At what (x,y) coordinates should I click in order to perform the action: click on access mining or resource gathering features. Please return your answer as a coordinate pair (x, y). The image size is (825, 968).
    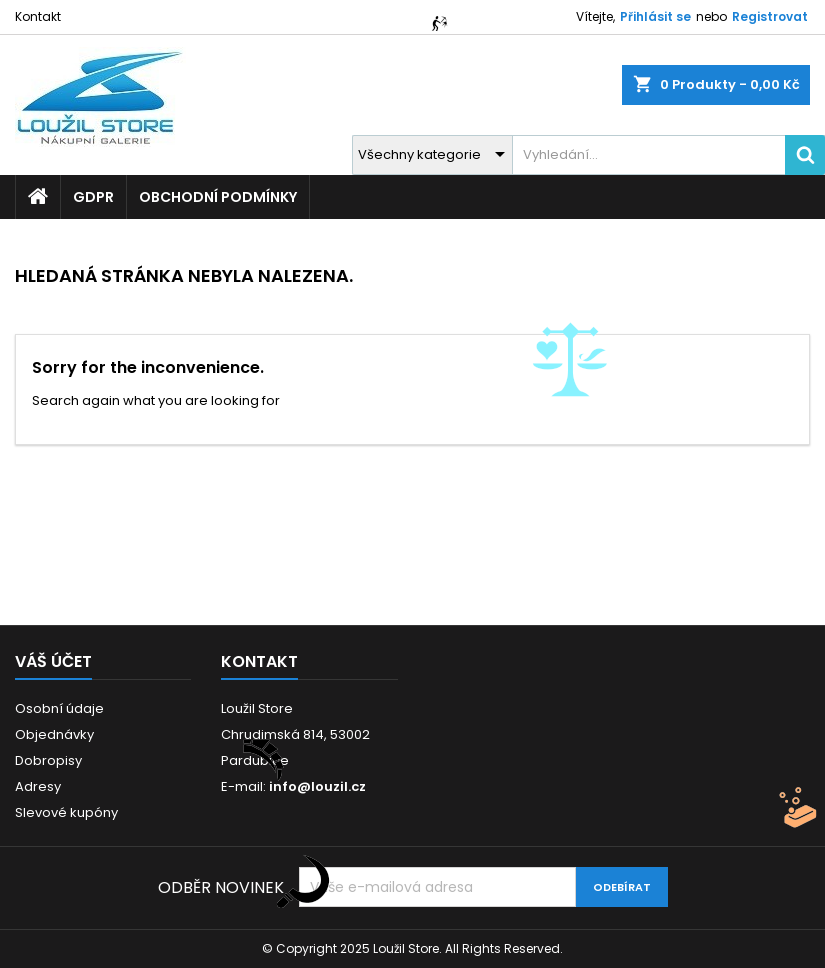
    Looking at the image, I should click on (439, 23).